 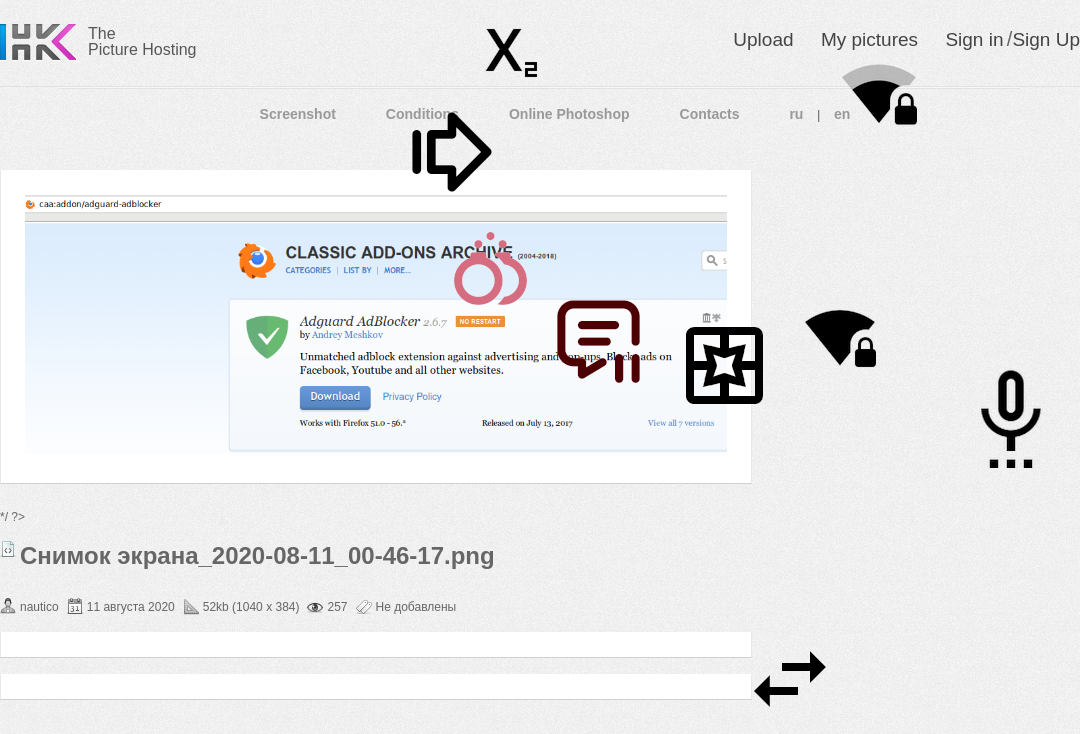 What do you see at coordinates (1011, 417) in the screenshot?
I see `access voice input settings` at bounding box center [1011, 417].